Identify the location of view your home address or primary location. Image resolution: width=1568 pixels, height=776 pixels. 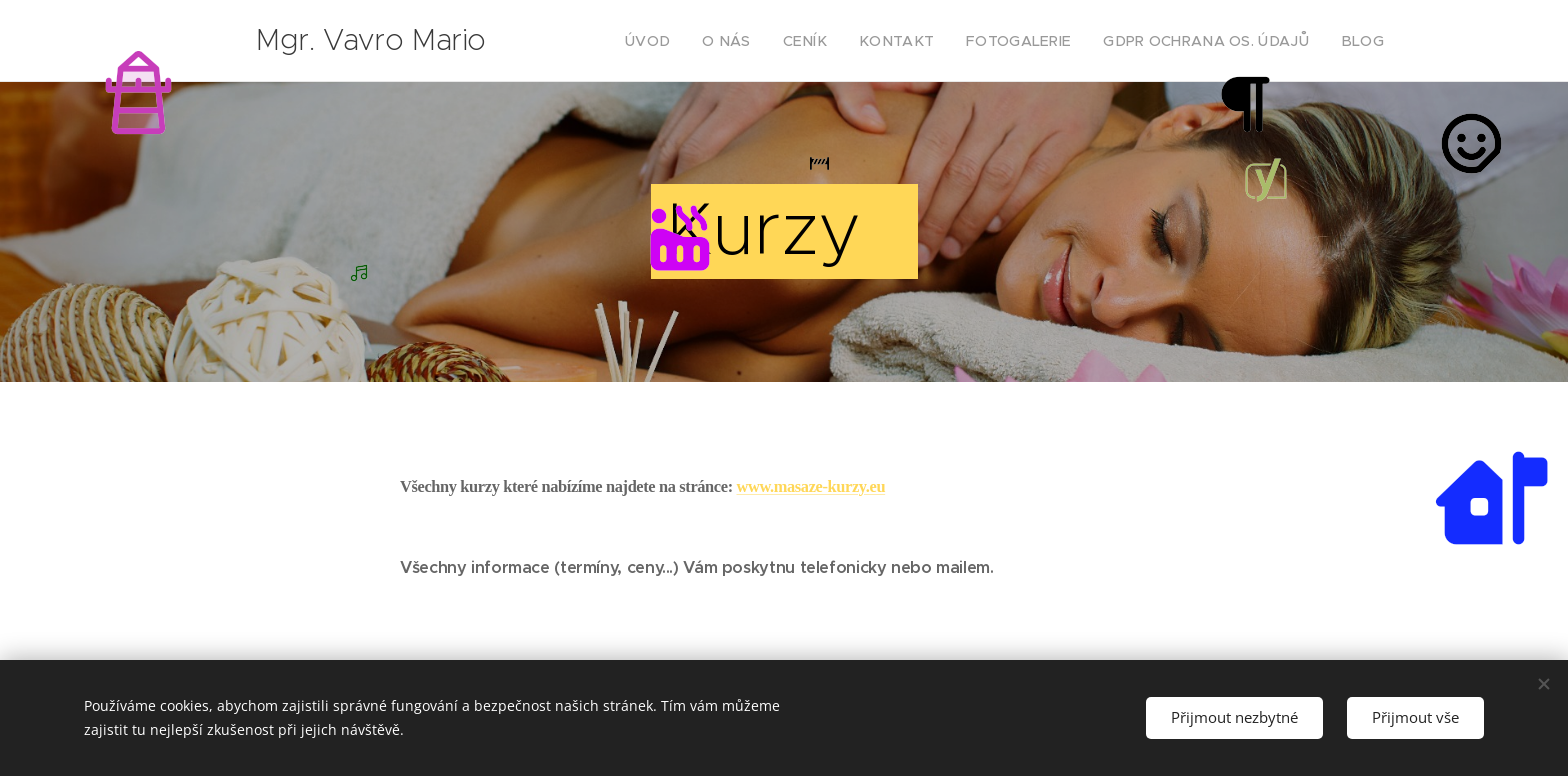
(1491, 498).